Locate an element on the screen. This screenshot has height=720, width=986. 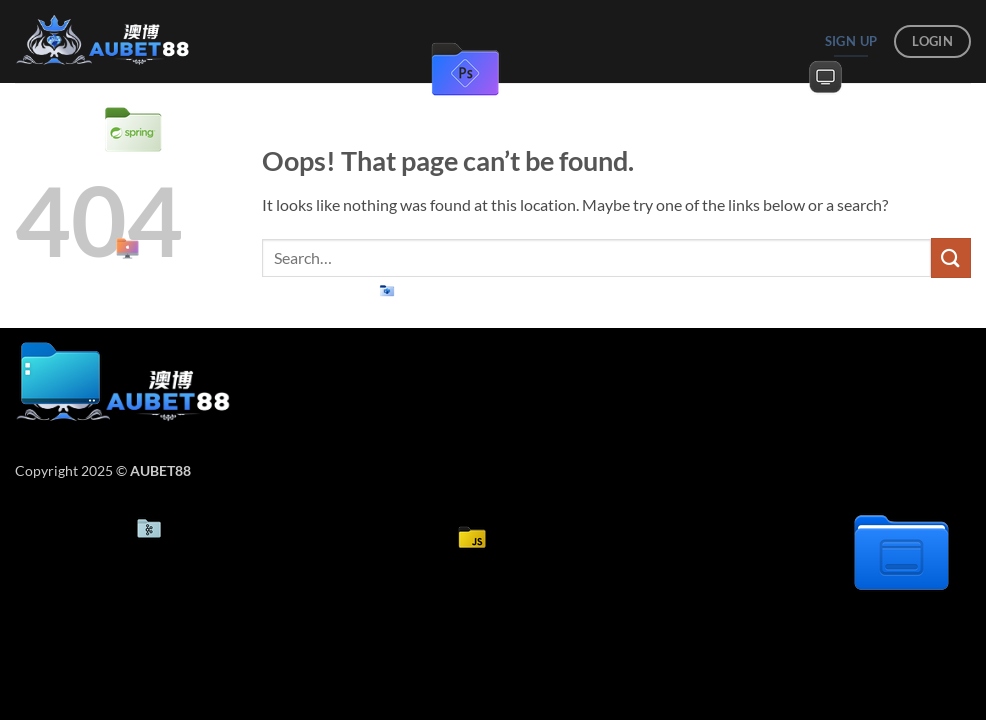
open mac desktop files folder is located at coordinates (127, 247).